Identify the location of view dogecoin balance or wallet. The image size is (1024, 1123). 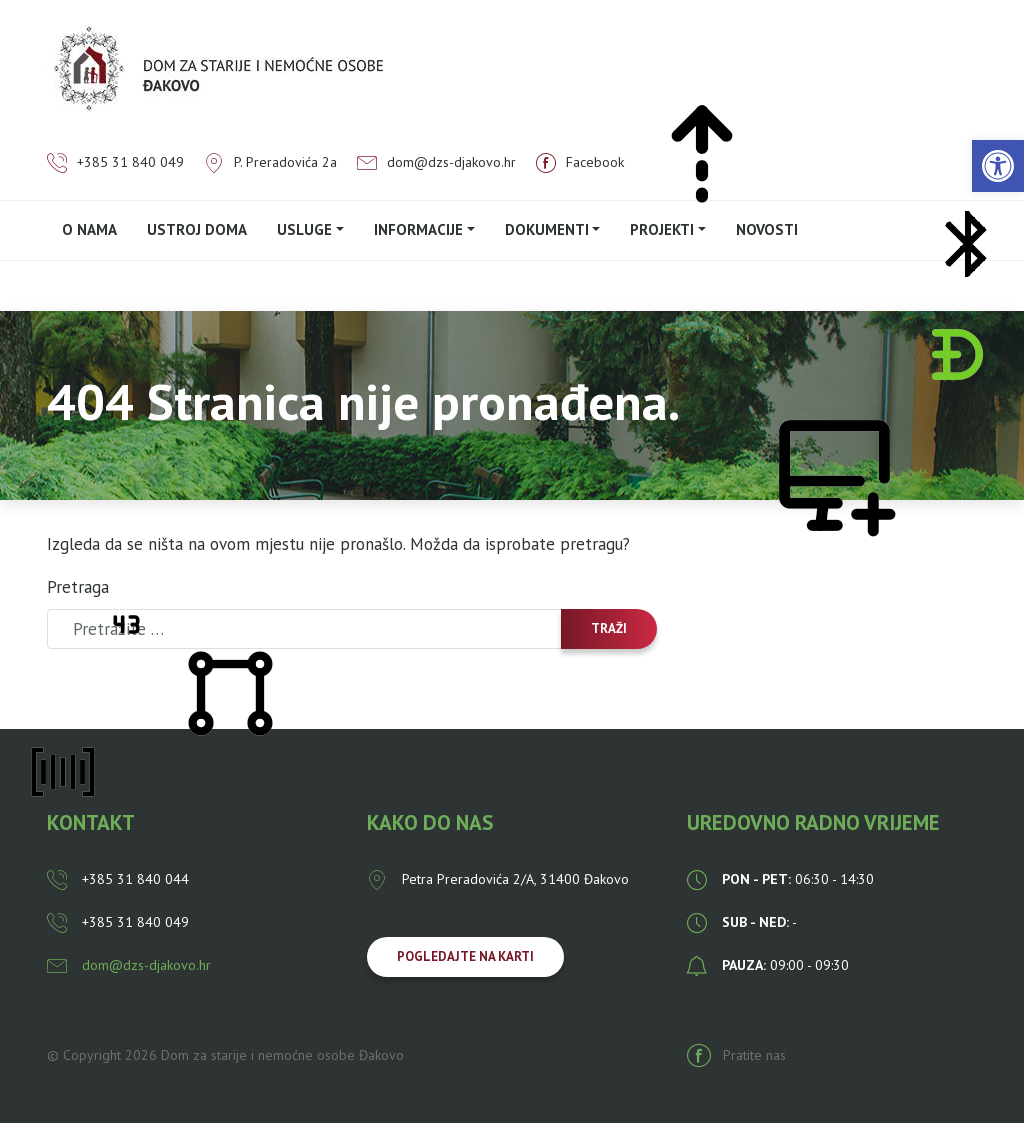
(957, 354).